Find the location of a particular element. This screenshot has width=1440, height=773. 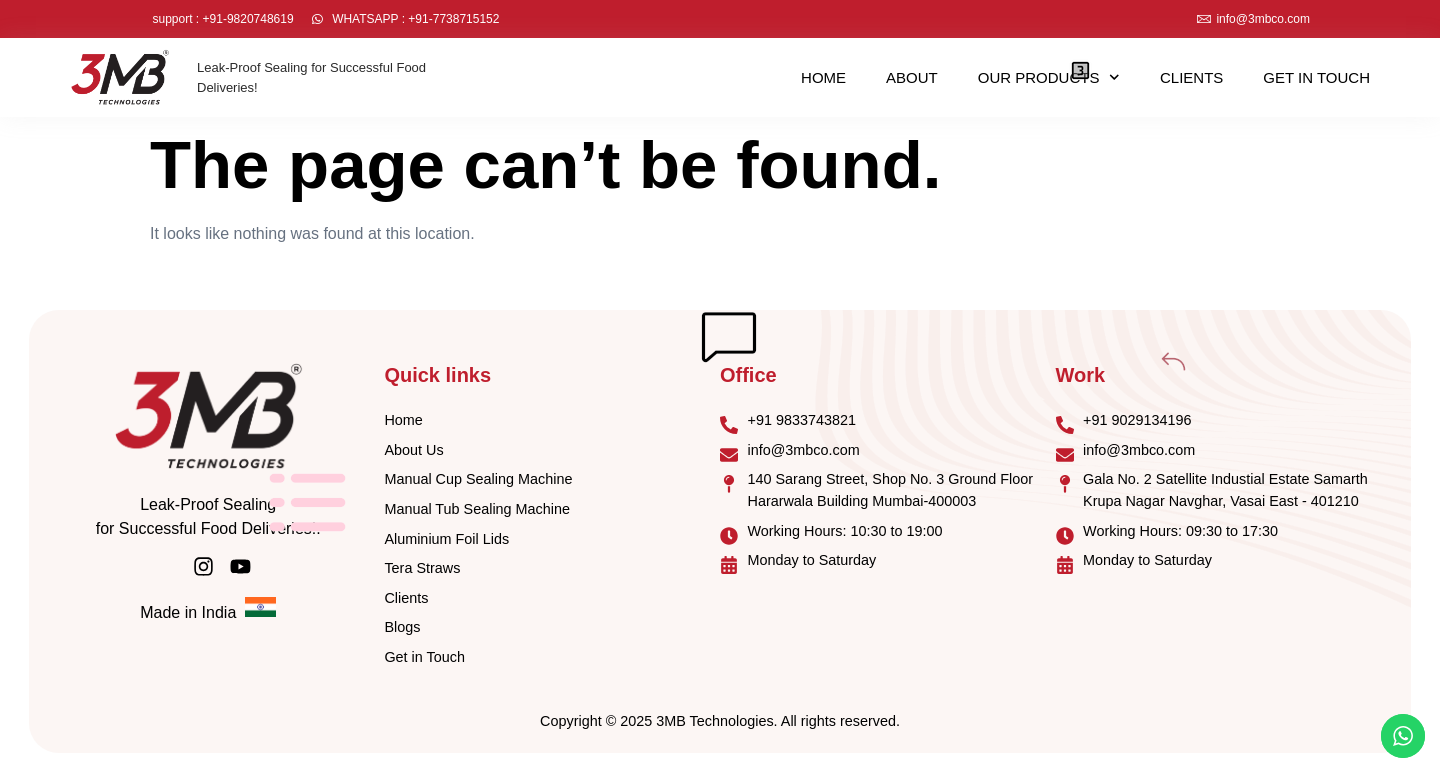

view items in a list format is located at coordinates (307, 502).